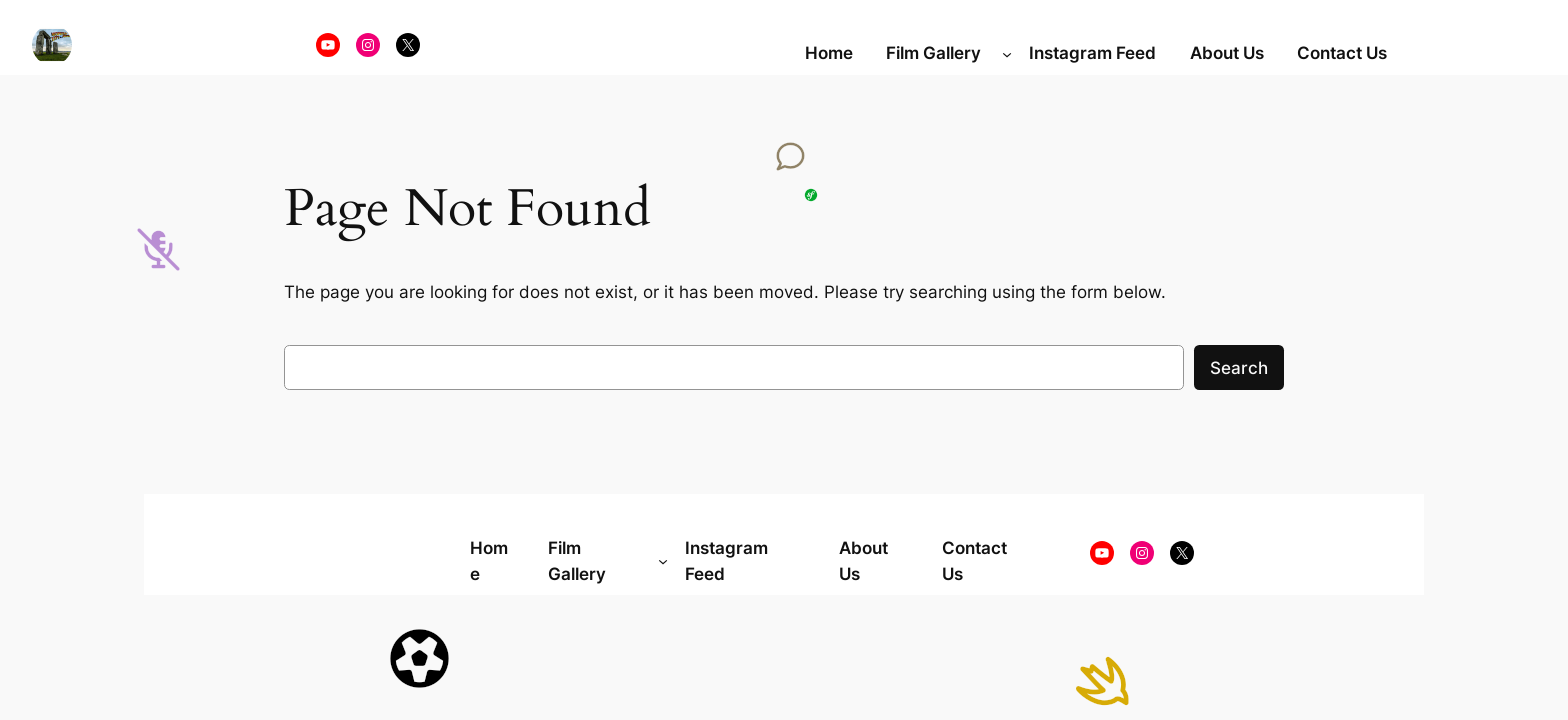 The image size is (1568, 720). I want to click on mute your microphone, so click(158, 249).